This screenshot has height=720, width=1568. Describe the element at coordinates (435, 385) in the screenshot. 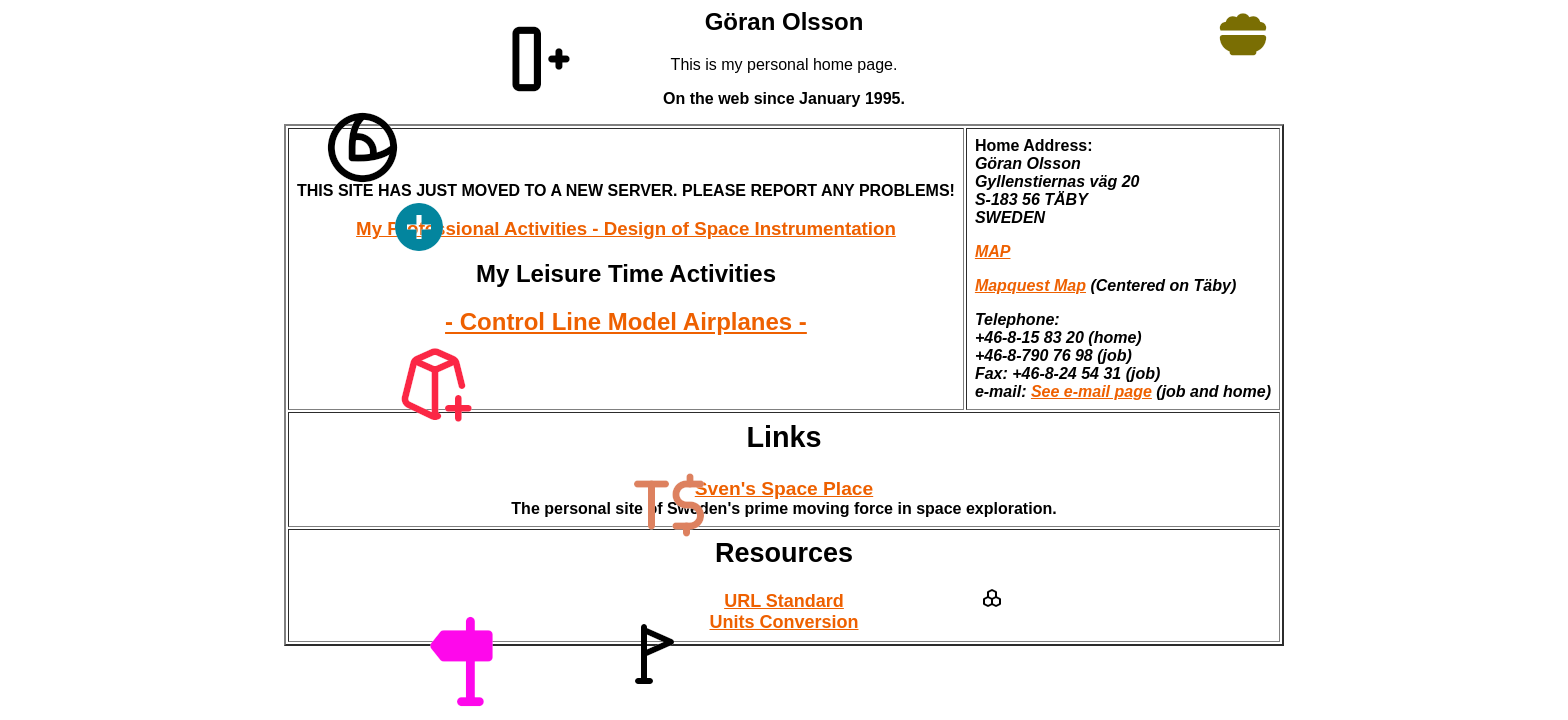

I see `add a new 3D object or model` at that location.